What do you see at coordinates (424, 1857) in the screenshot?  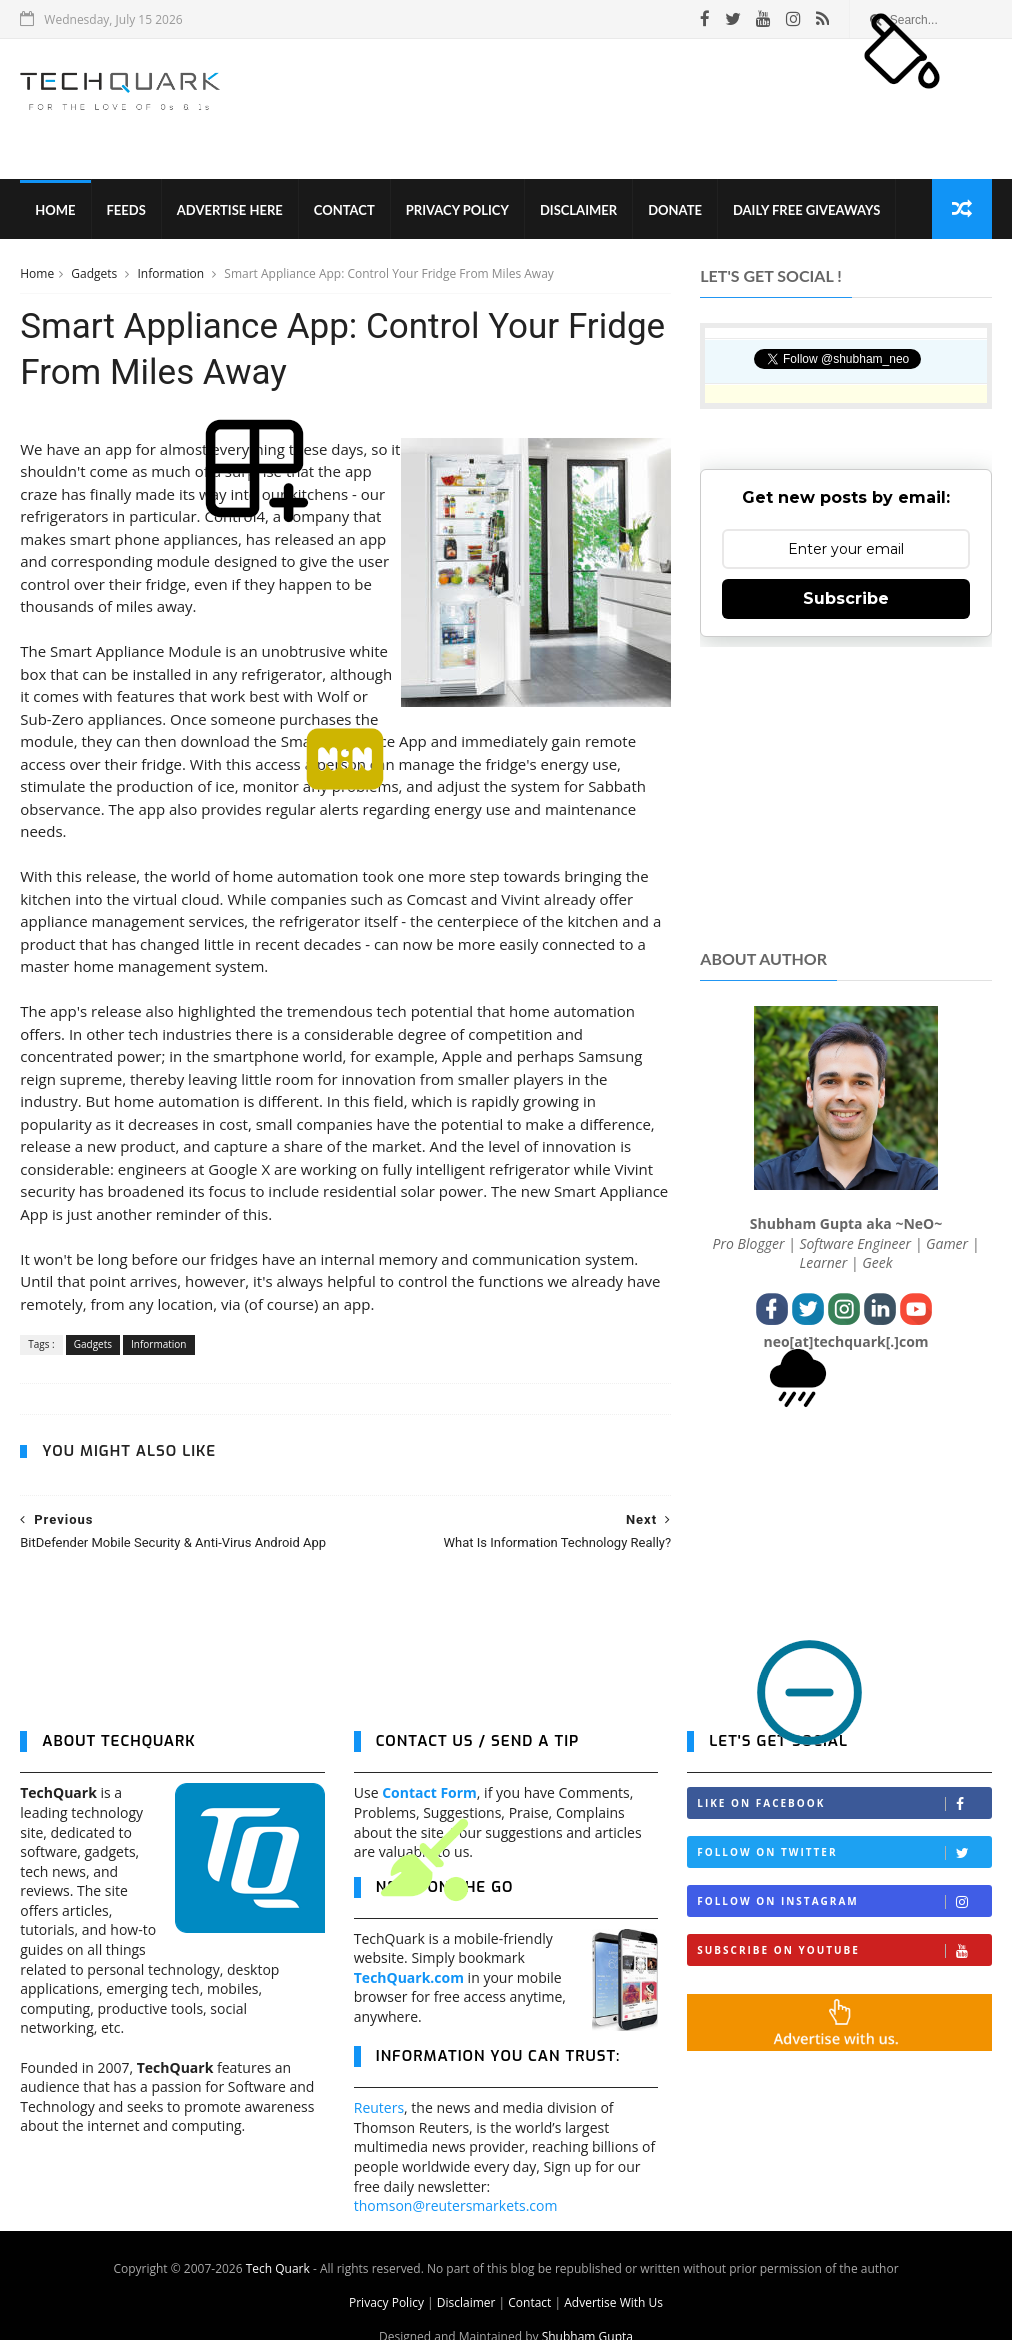 I see `quidditch or broomstick sports game mode` at bounding box center [424, 1857].